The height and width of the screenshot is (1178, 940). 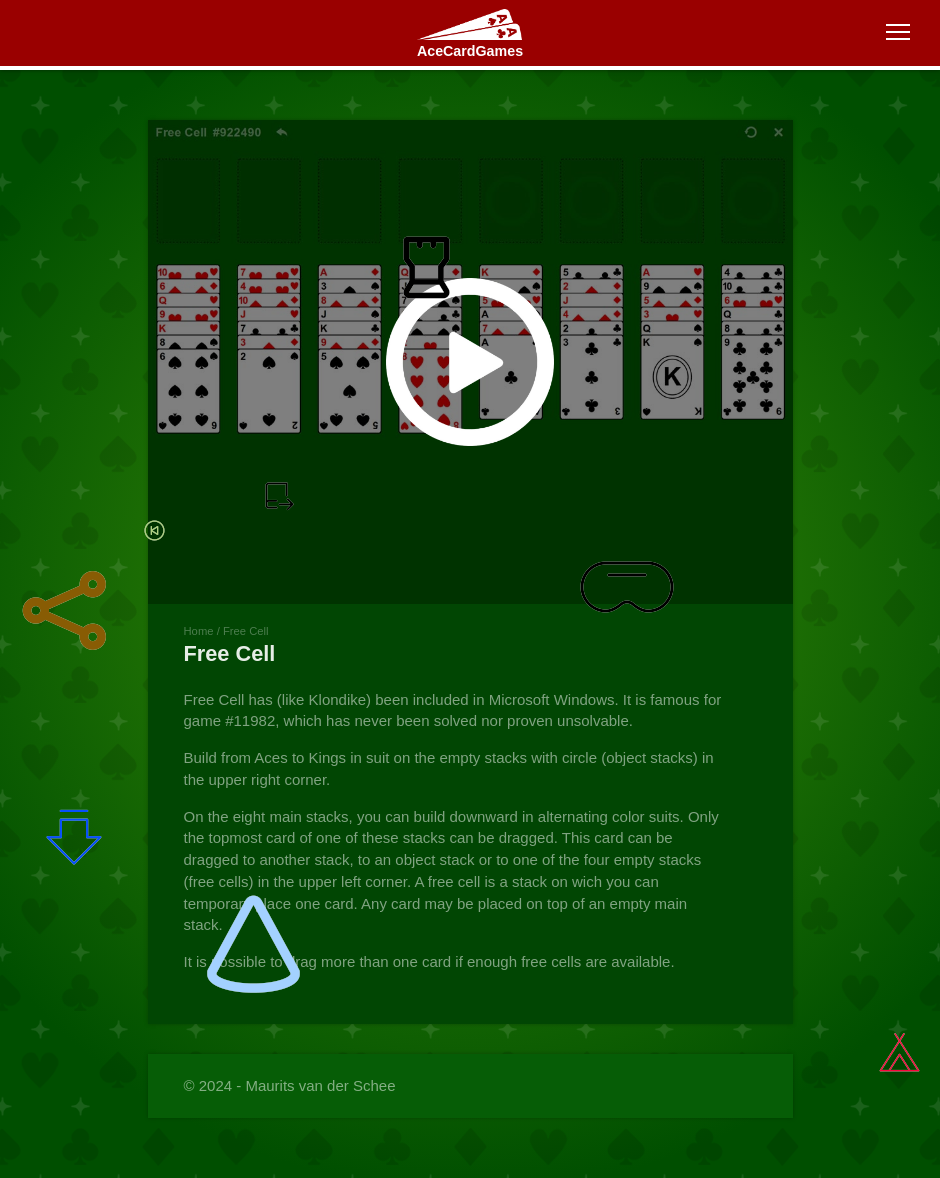 What do you see at coordinates (899, 1054) in the screenshot?
I see `access camping or outdoor accommodation options` at bounding box center [899, 1054].